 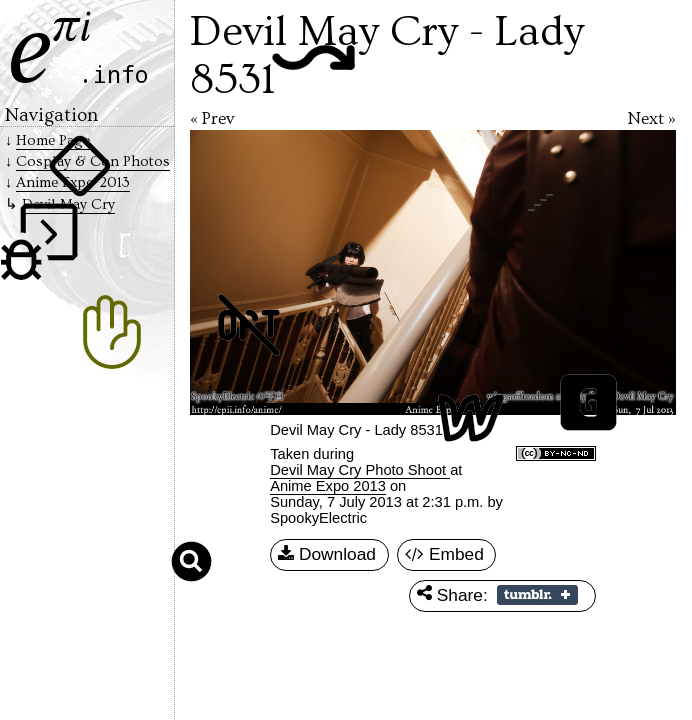 I want to click on google or gmail app shortcut, so click(x=588, y=402).